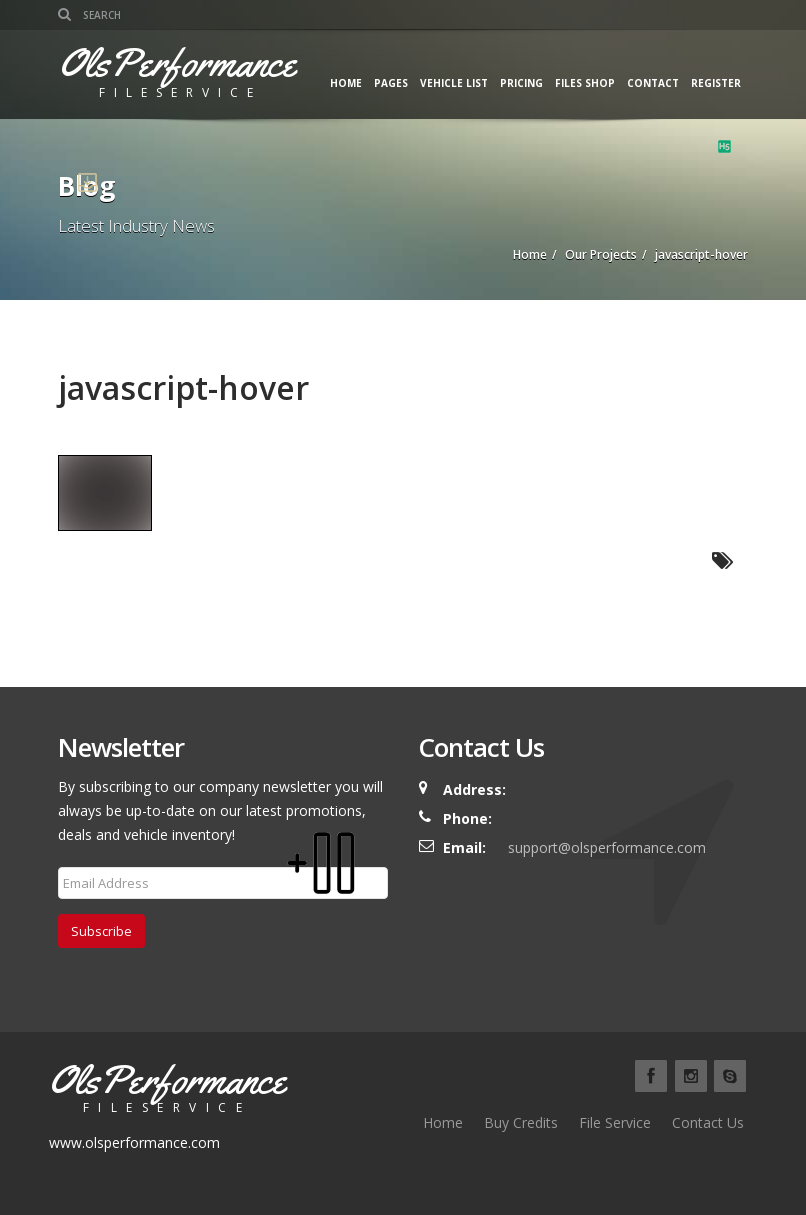 The width and height of the screenshot is (806, 1215). I want to click on format text as heading level 5, so click(724, 146).